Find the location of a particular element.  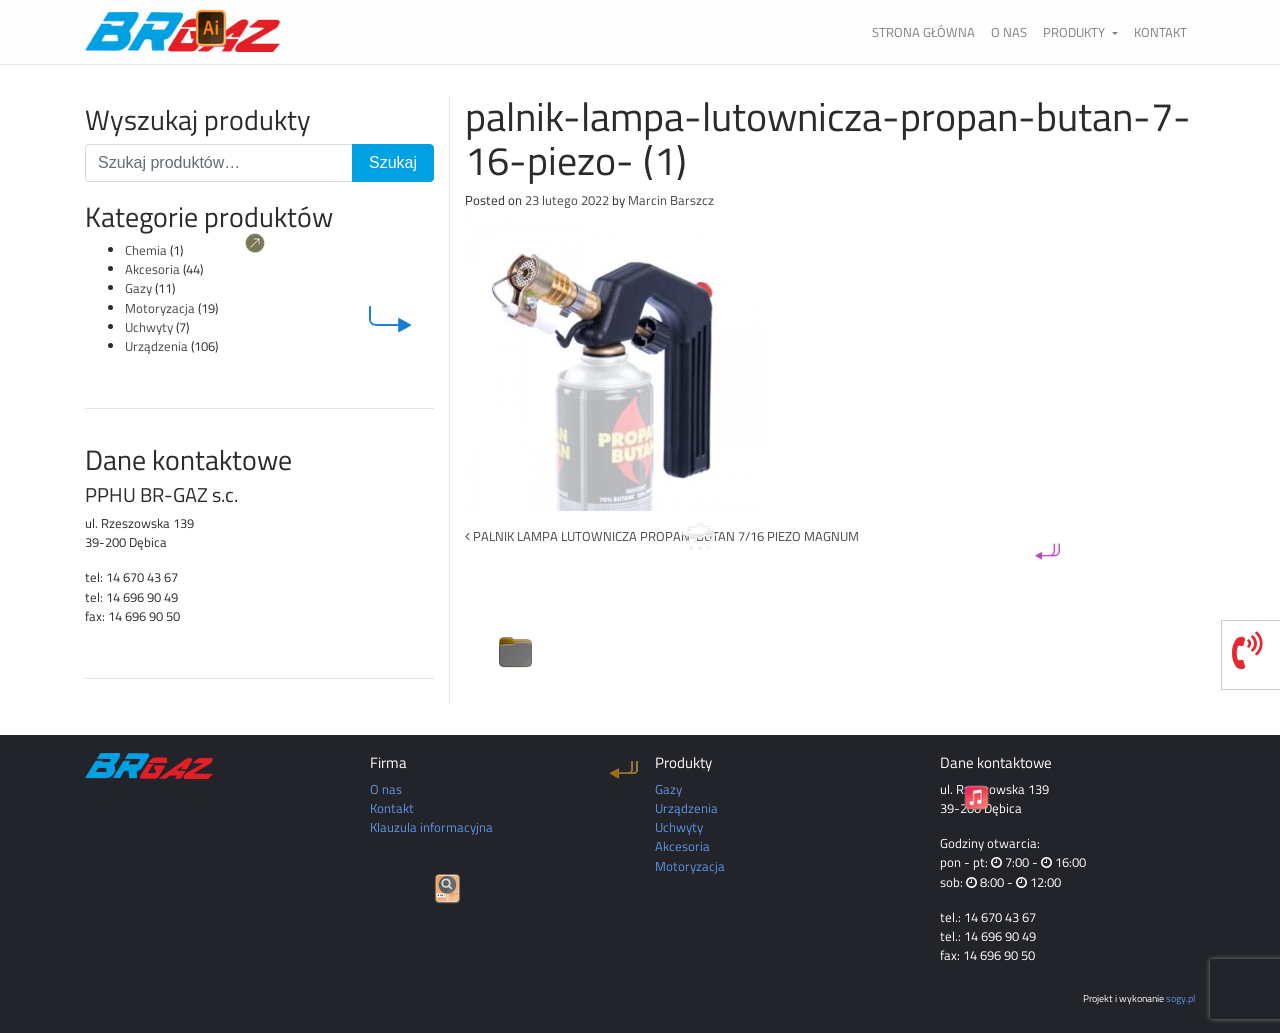

indicates snowy weather conditions is located at coordinates (699, 533).